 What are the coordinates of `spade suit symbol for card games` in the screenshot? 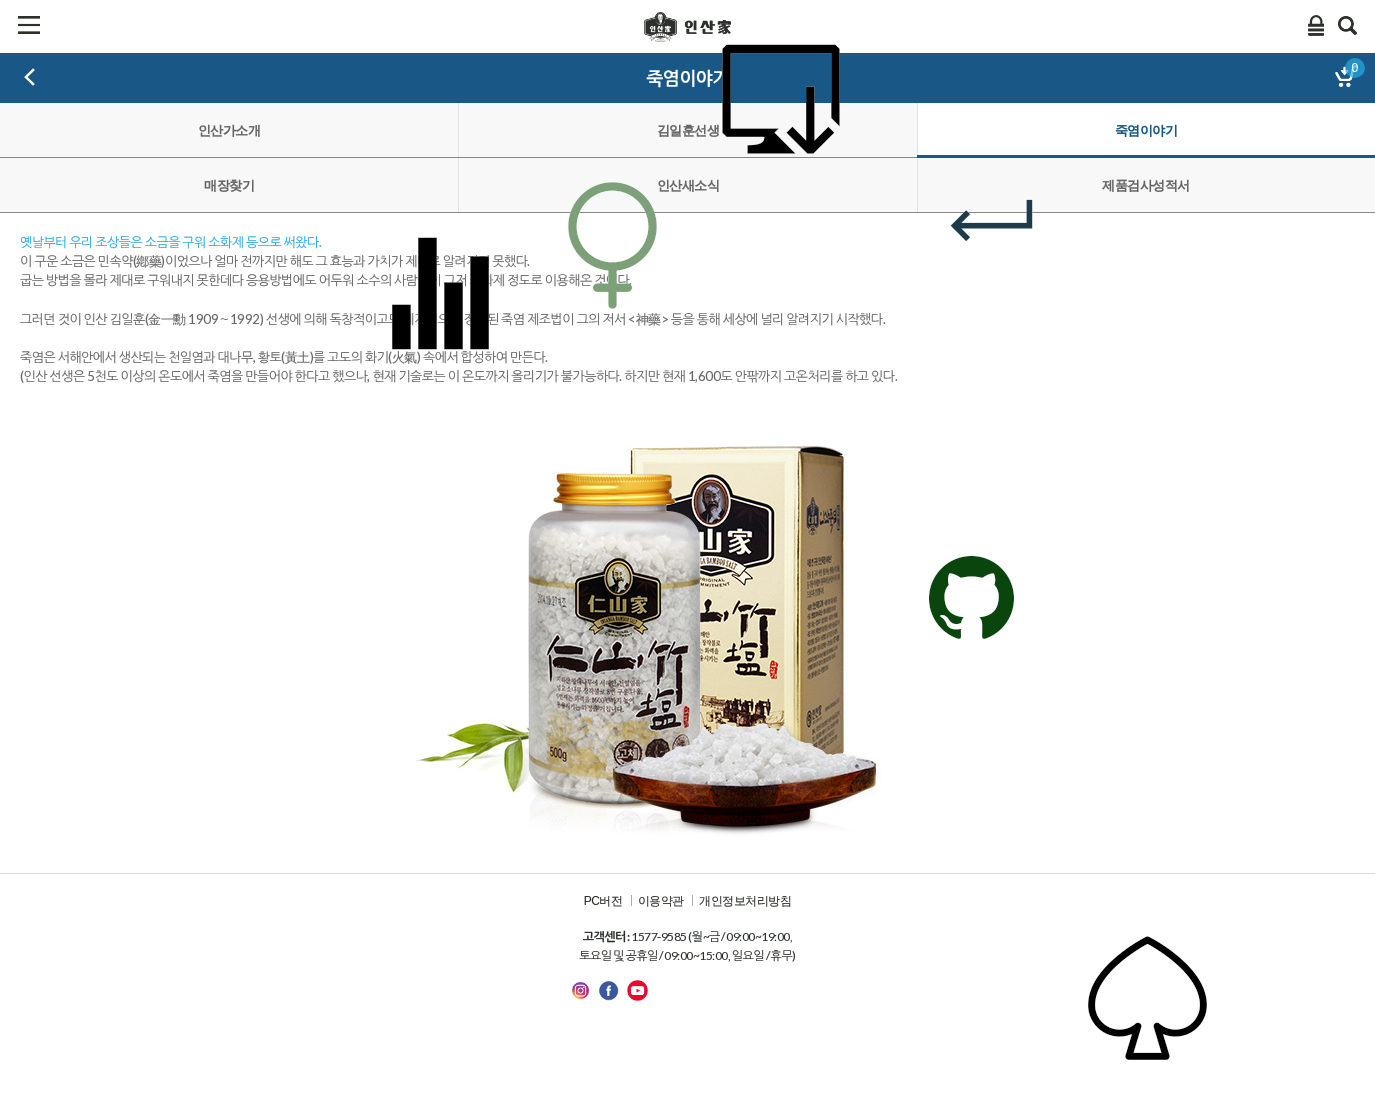 It's located at (1147, 1000).